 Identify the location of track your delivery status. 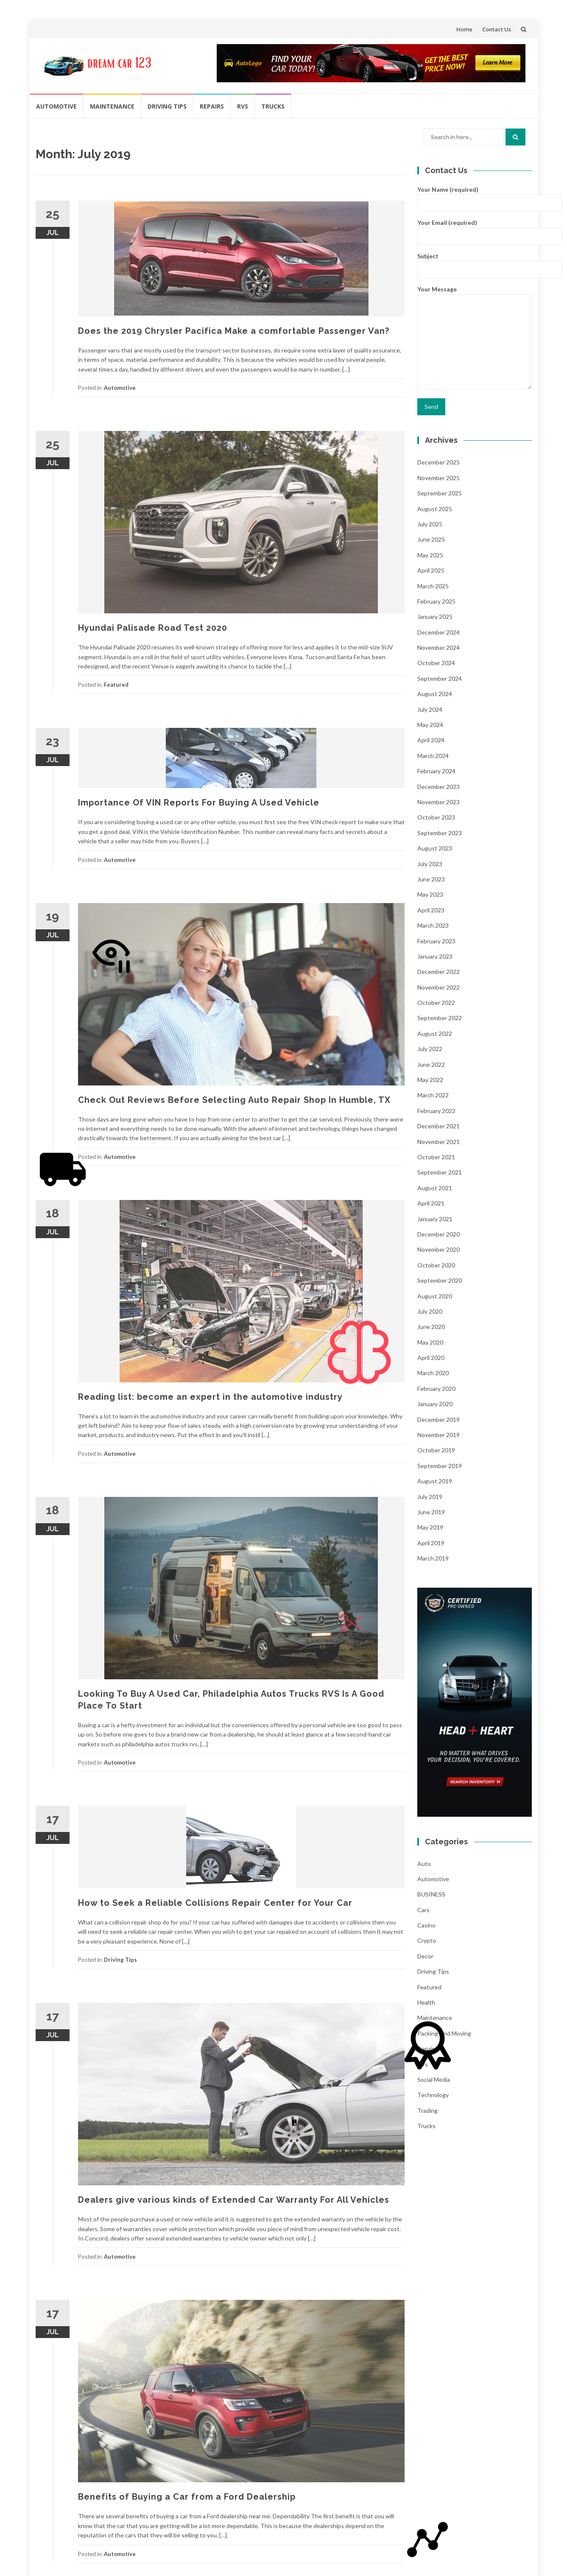
(63, 1169).